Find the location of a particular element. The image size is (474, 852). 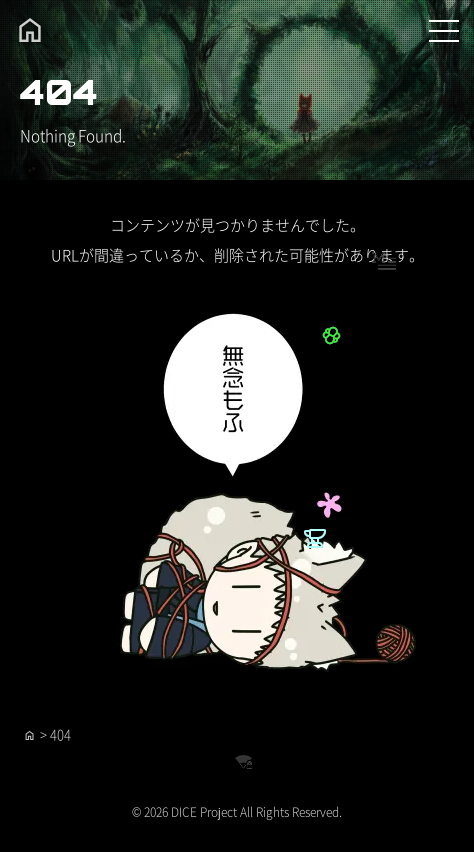

weak wifi signal on a secured network is located at coordinates (243, 761).